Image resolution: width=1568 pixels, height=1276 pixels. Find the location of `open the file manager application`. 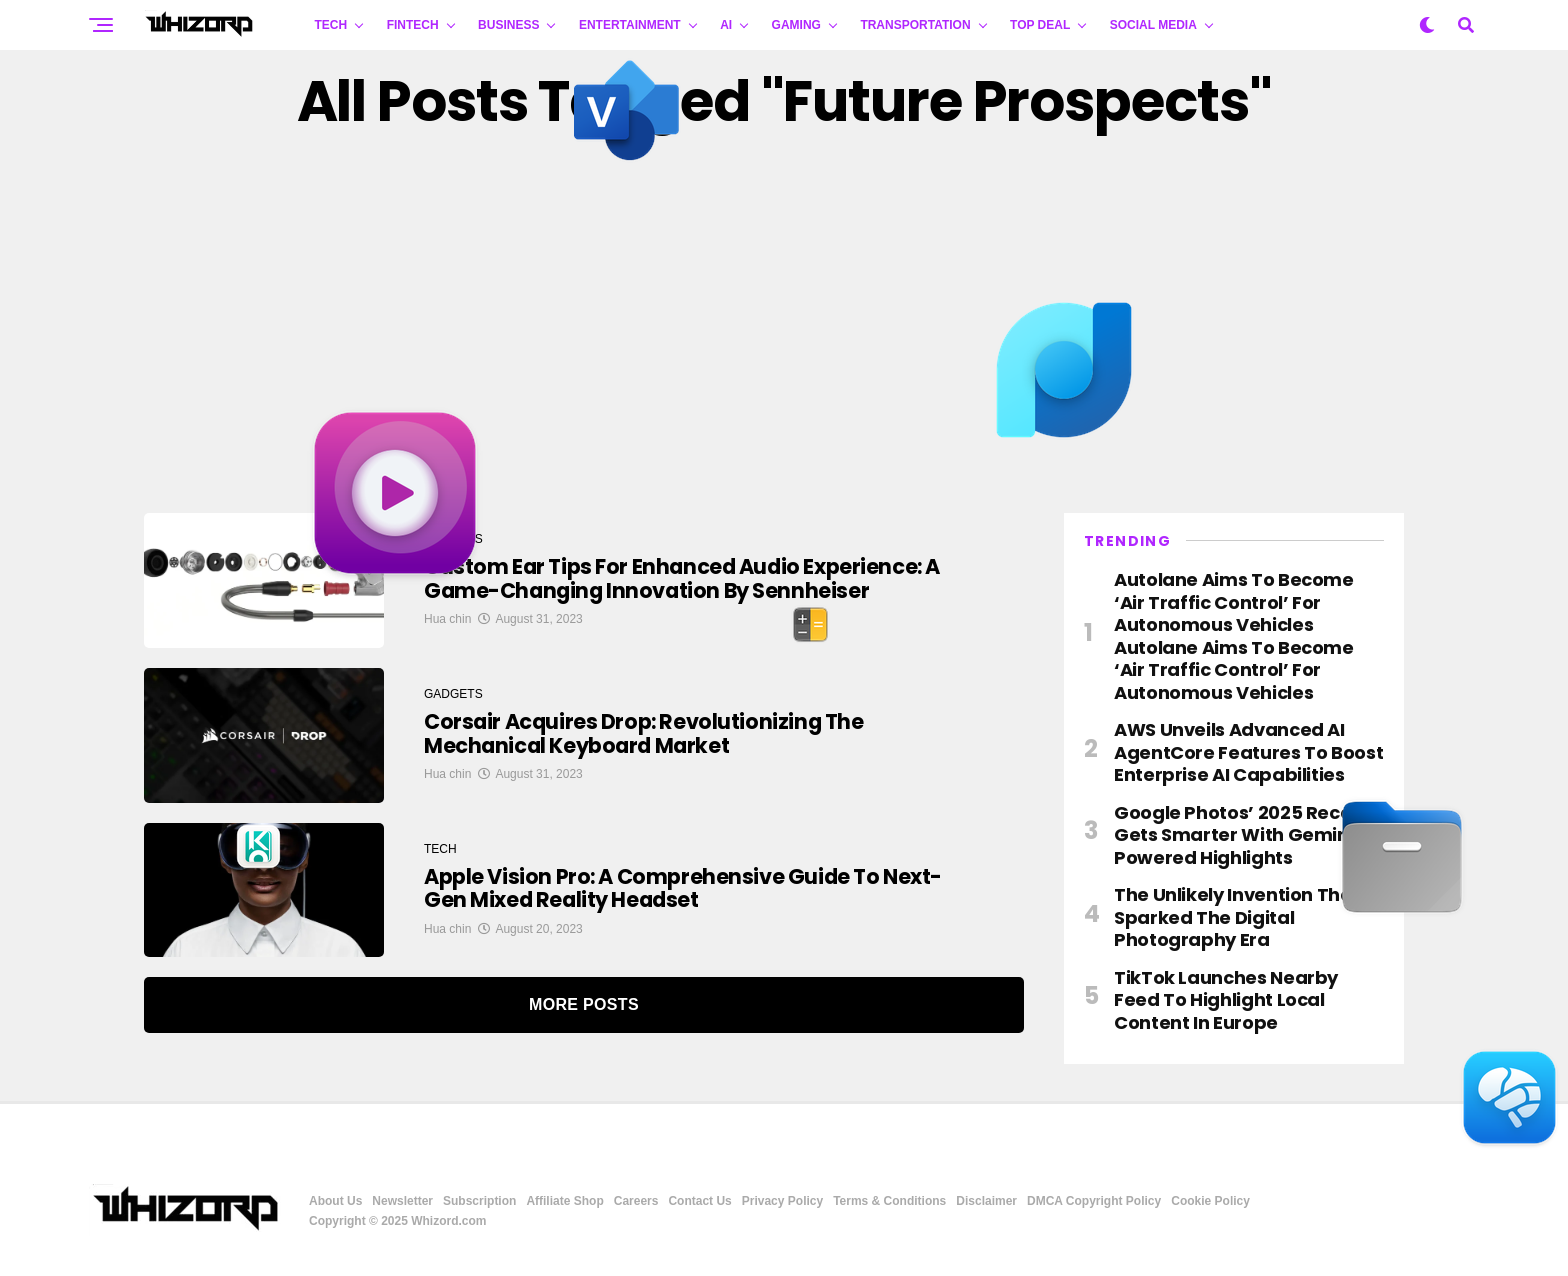

open the file manager application is located at coordinates (1402, 857).